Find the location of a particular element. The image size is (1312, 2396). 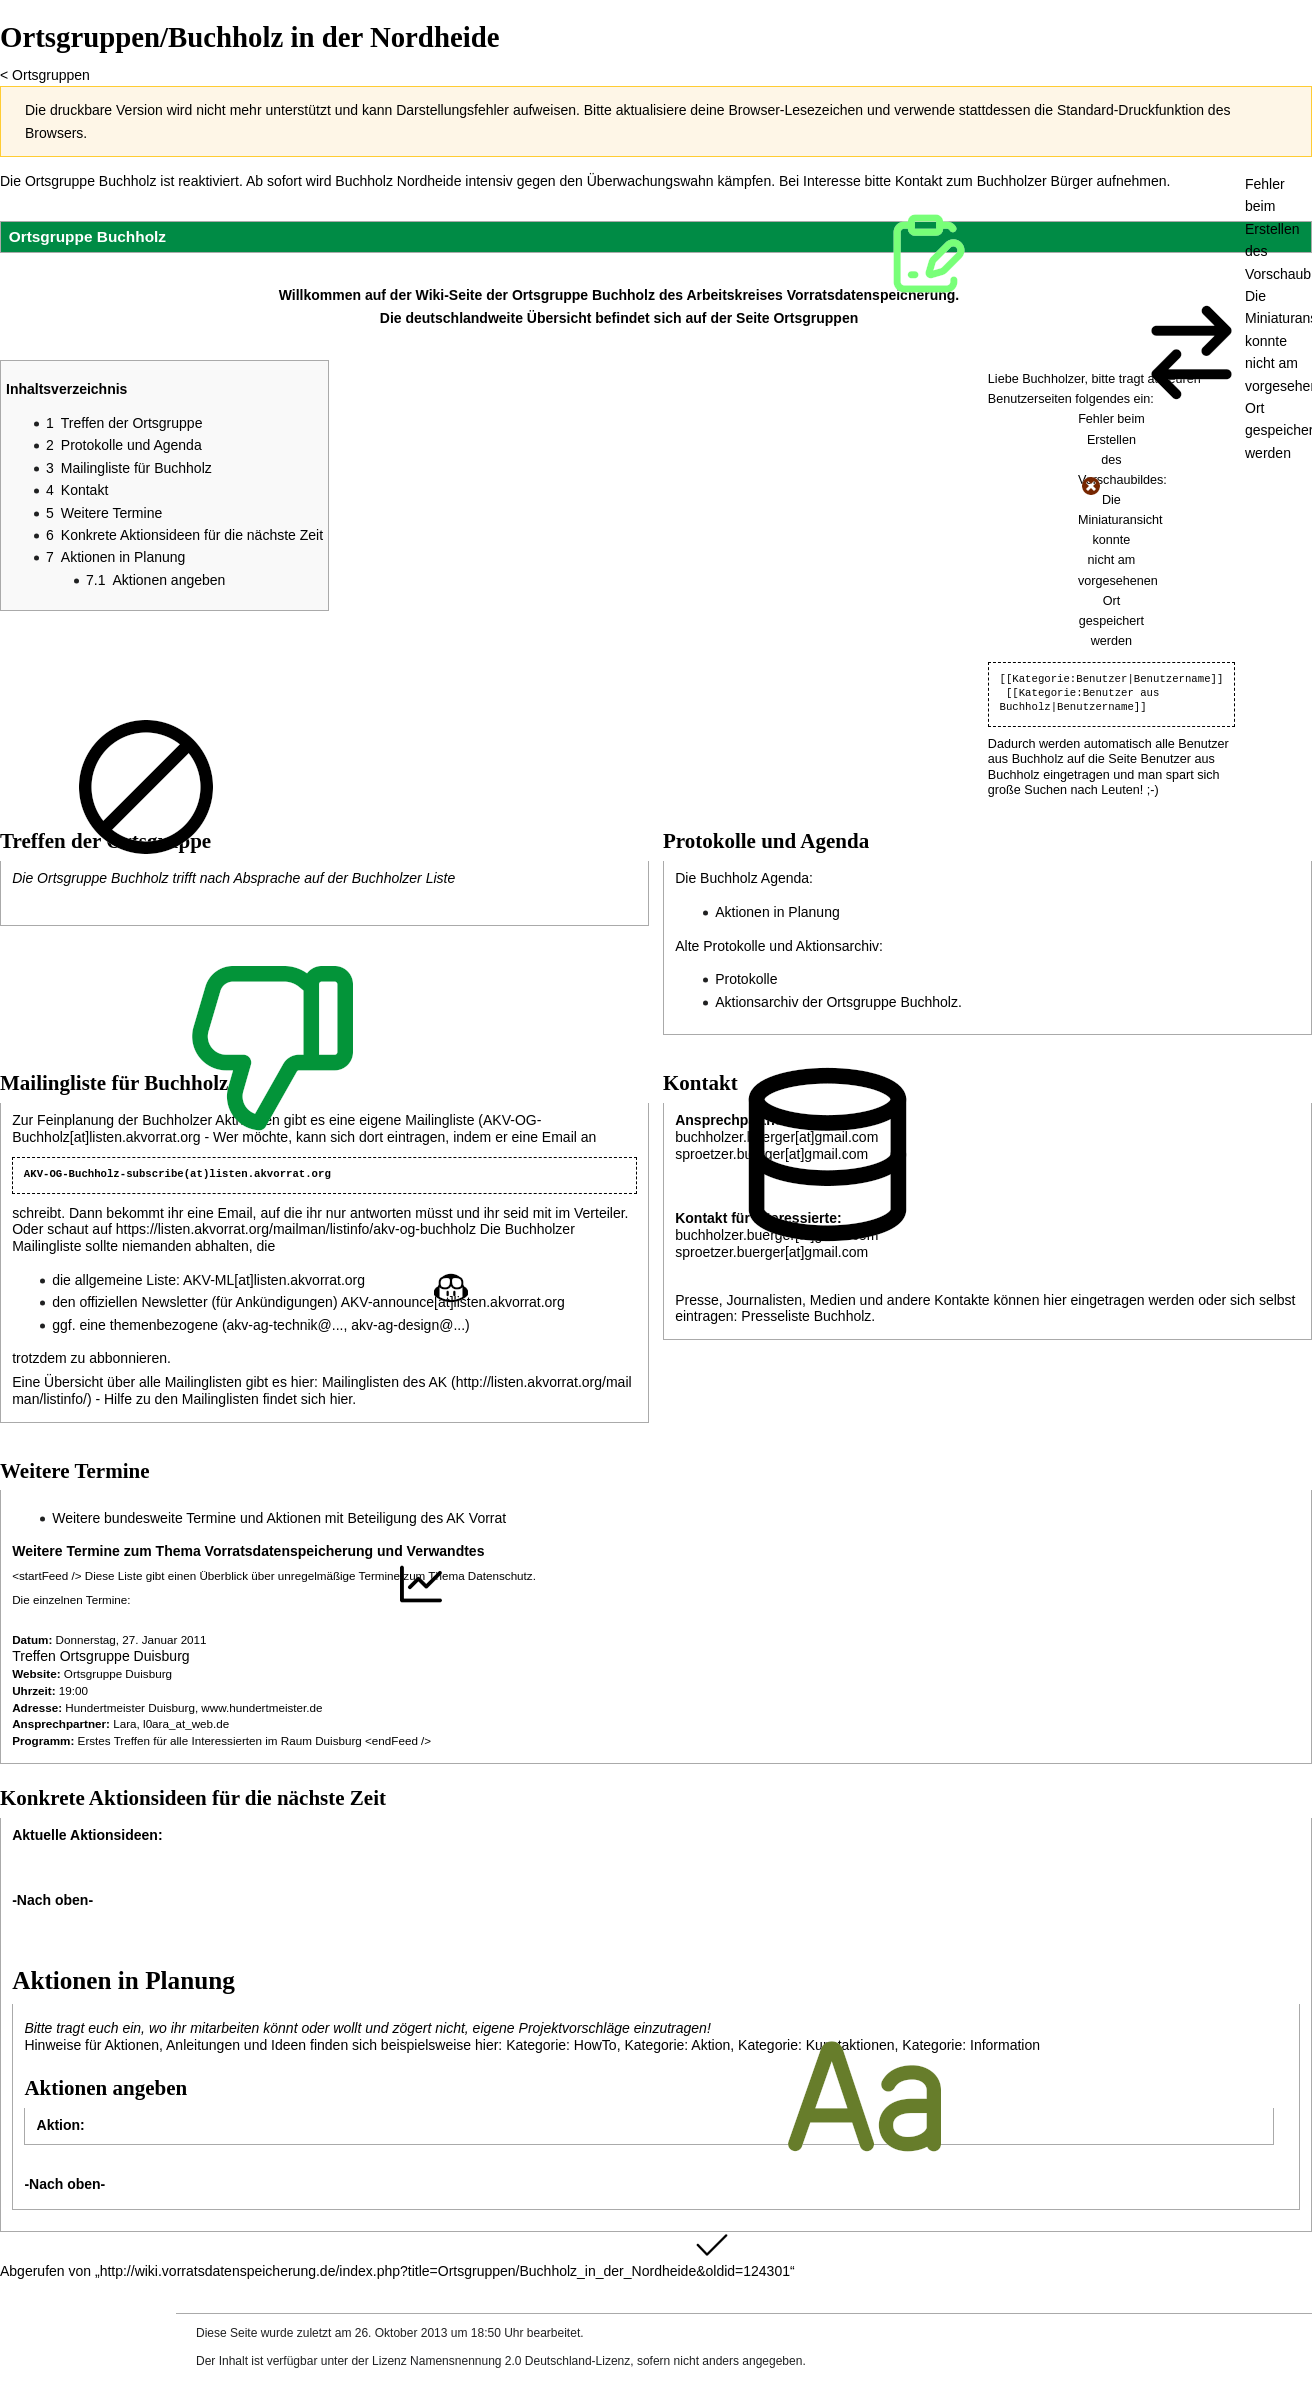

access github copilot ai assistant is located at coordinates (451, 1288).